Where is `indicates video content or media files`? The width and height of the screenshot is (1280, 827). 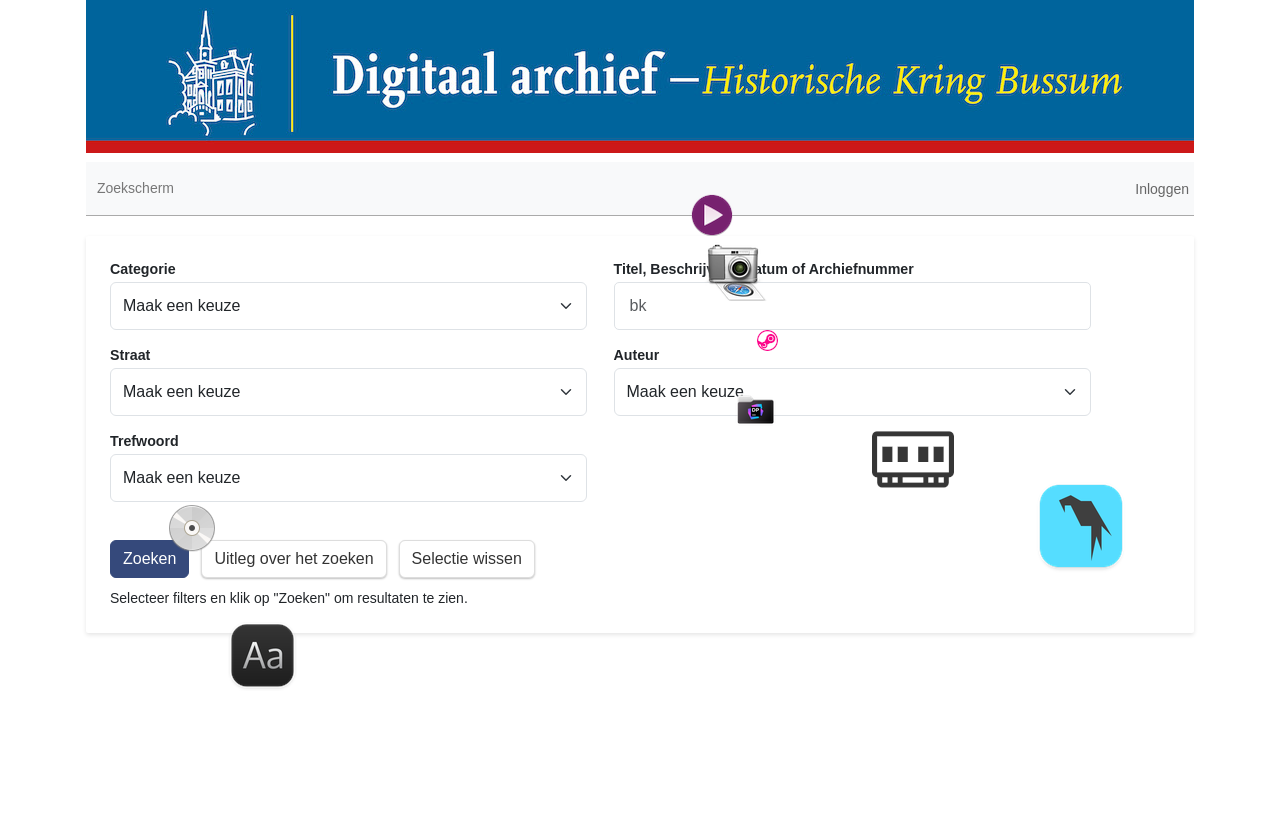 indicates video content or media files is located at coordinates (712, 215).